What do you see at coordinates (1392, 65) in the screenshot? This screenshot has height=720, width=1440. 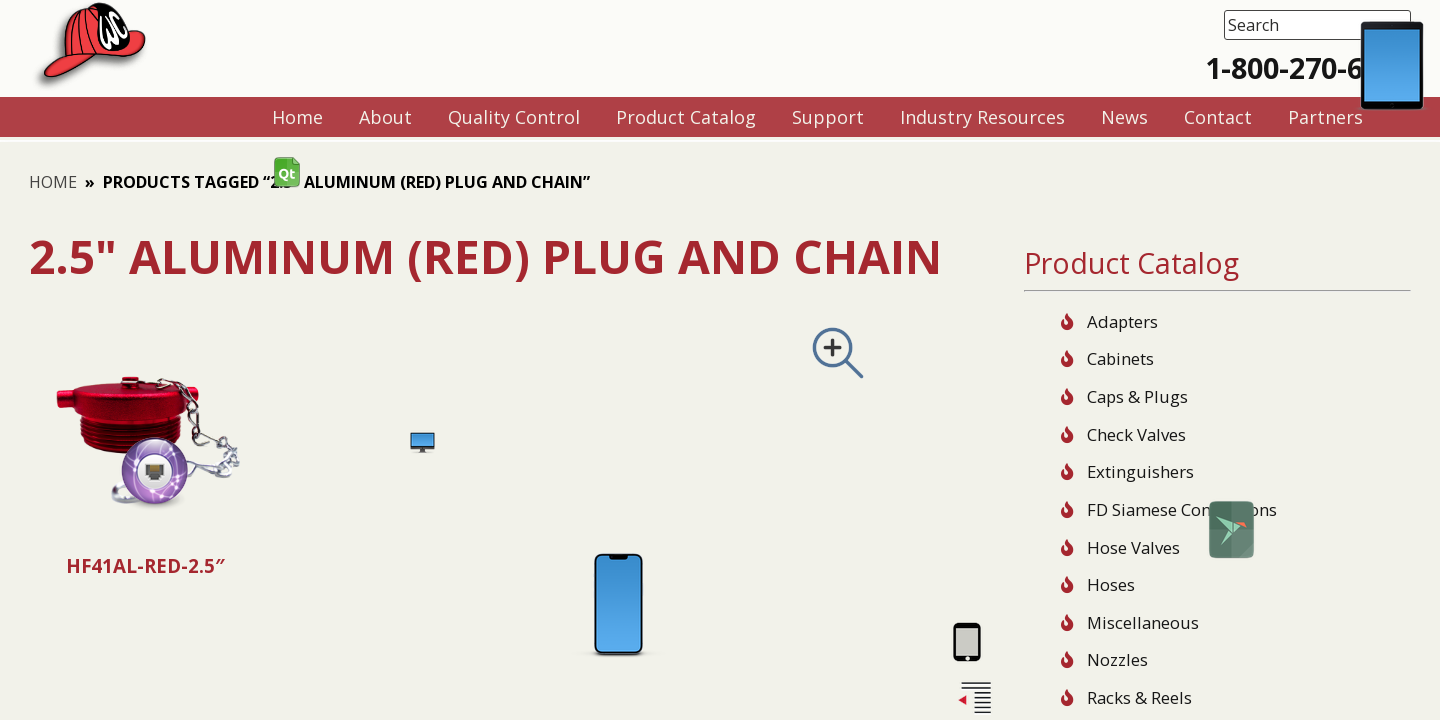 I see `indicates a connected iPad with cellular capability` at bounding box center [1392, 65].